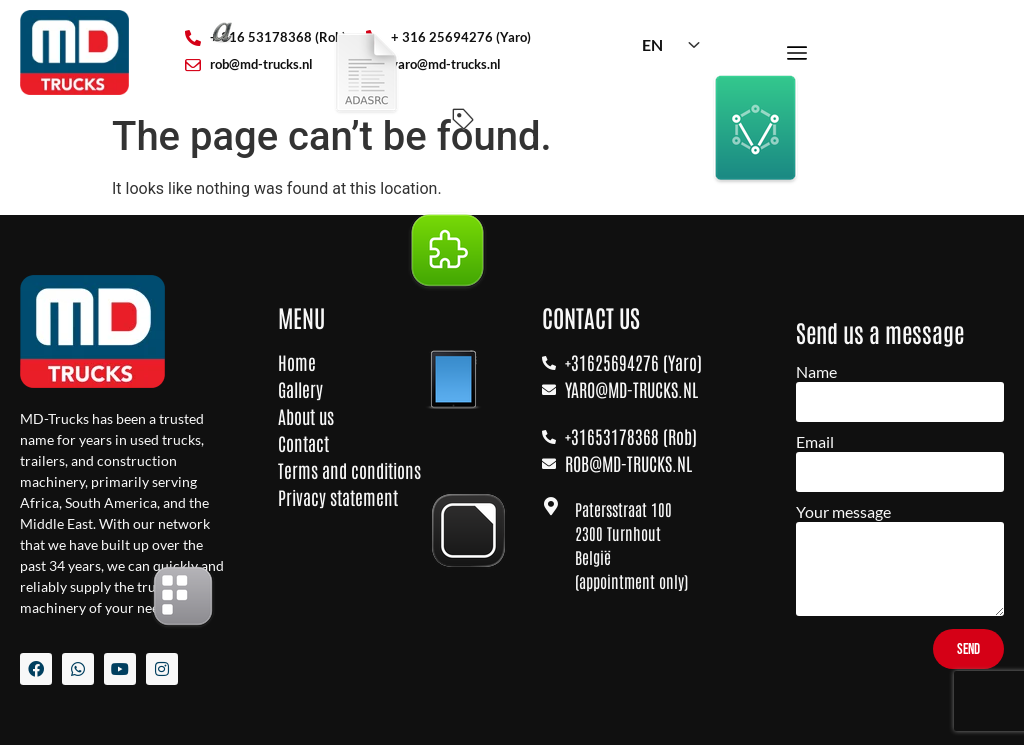 This screenshot has height=745, width=1024. Describe the element at coordinates (366, 73) in the screenshot. I see `ada source code file` at that location.